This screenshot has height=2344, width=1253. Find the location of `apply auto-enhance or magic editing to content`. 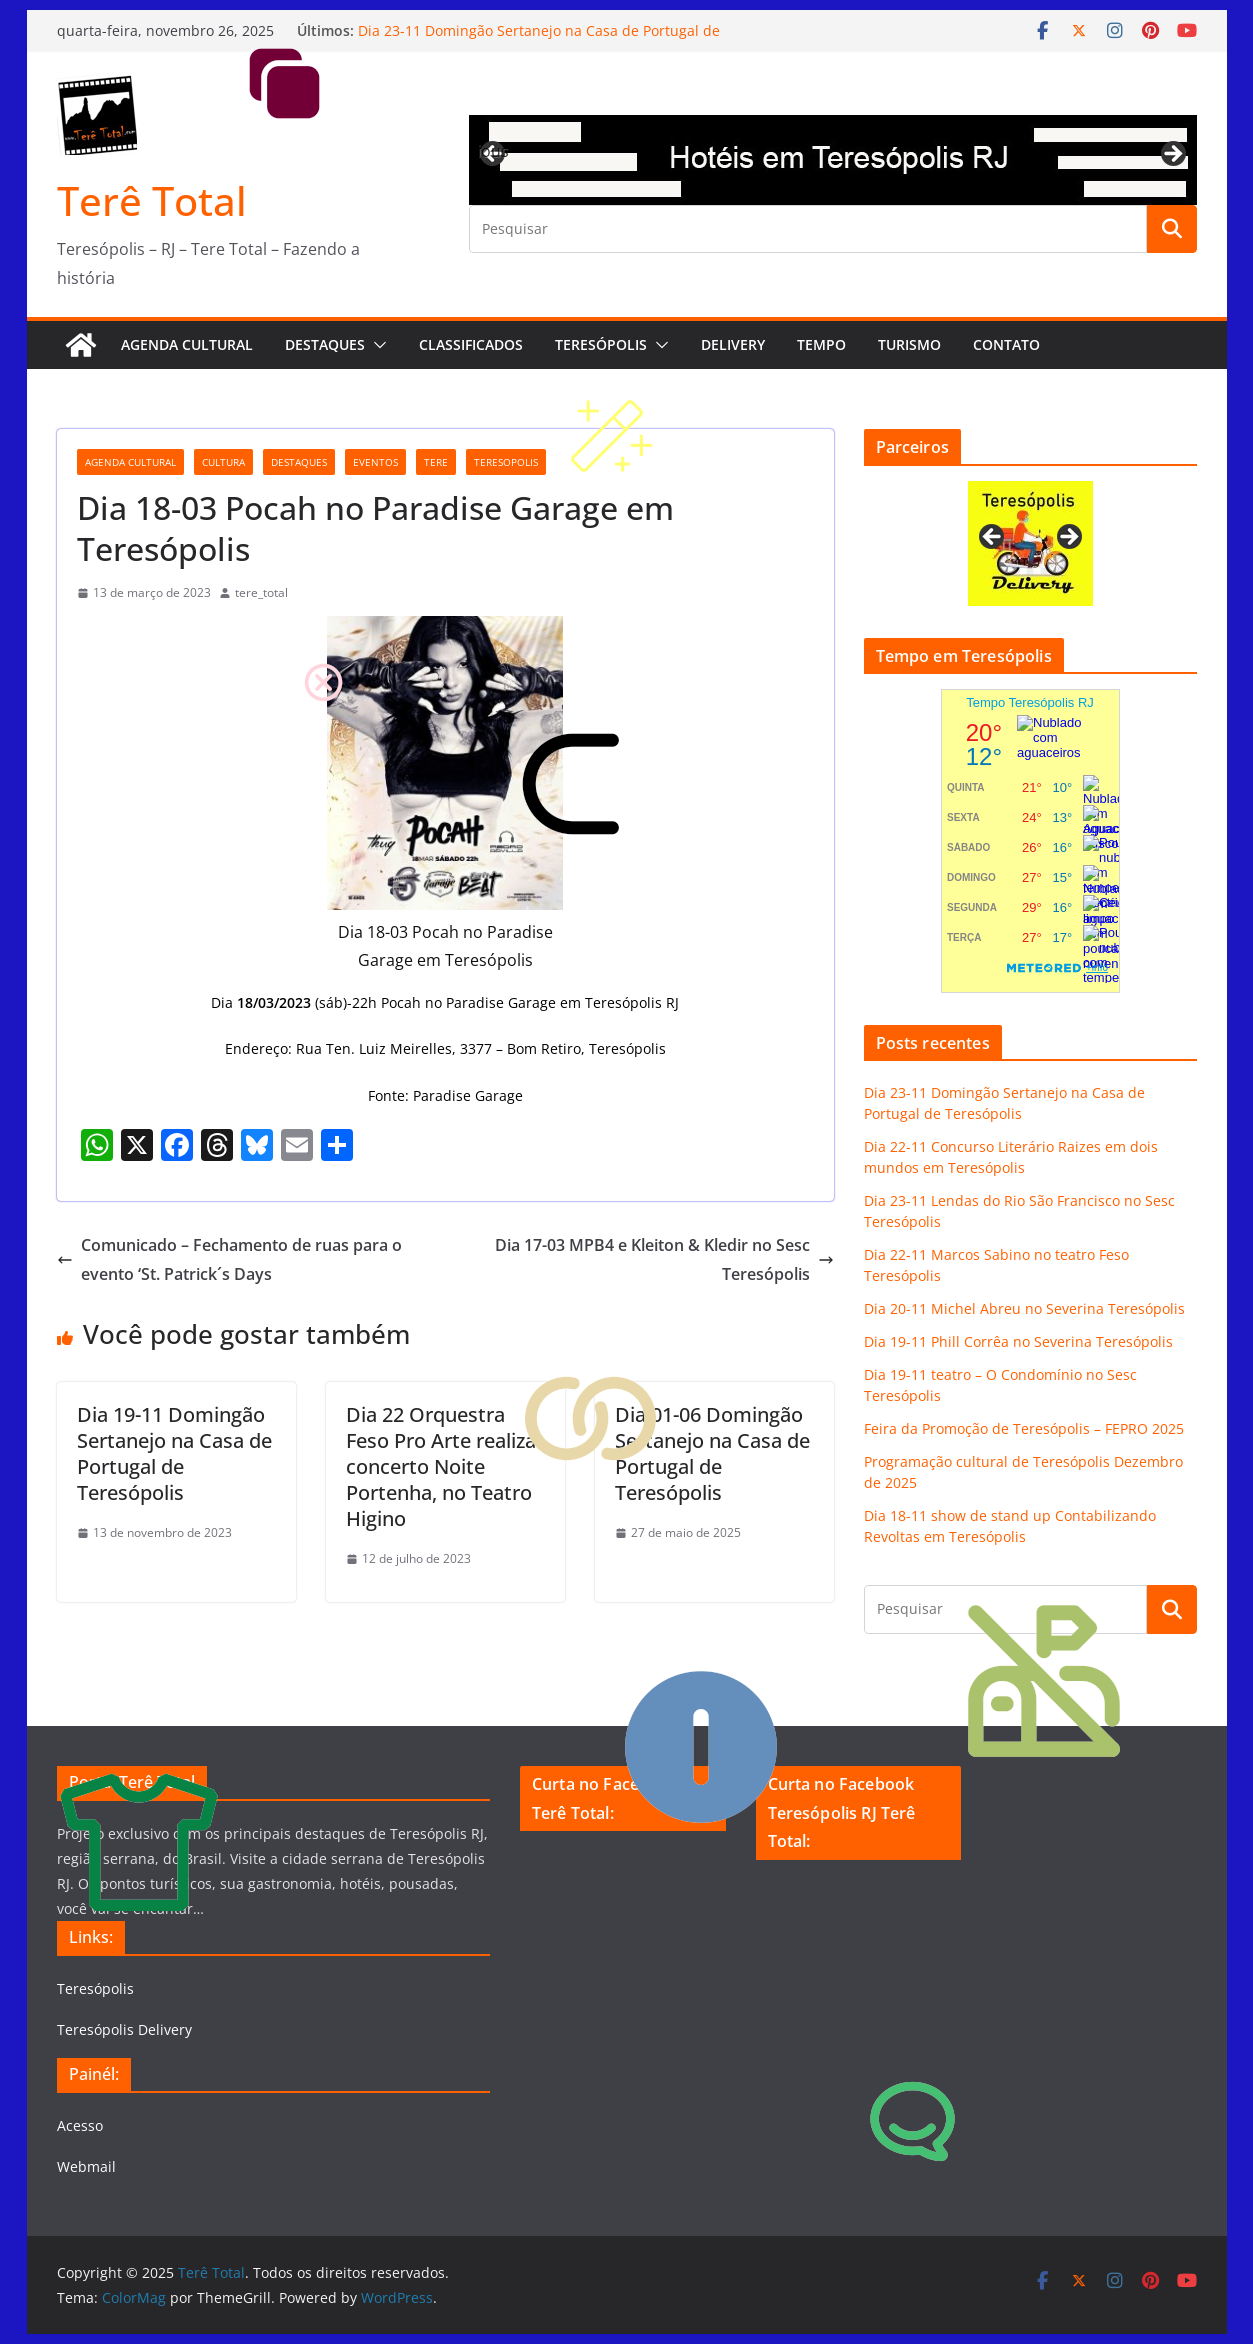

apply auto-enhance or magic editing to content is located at coordinates (607, 436).